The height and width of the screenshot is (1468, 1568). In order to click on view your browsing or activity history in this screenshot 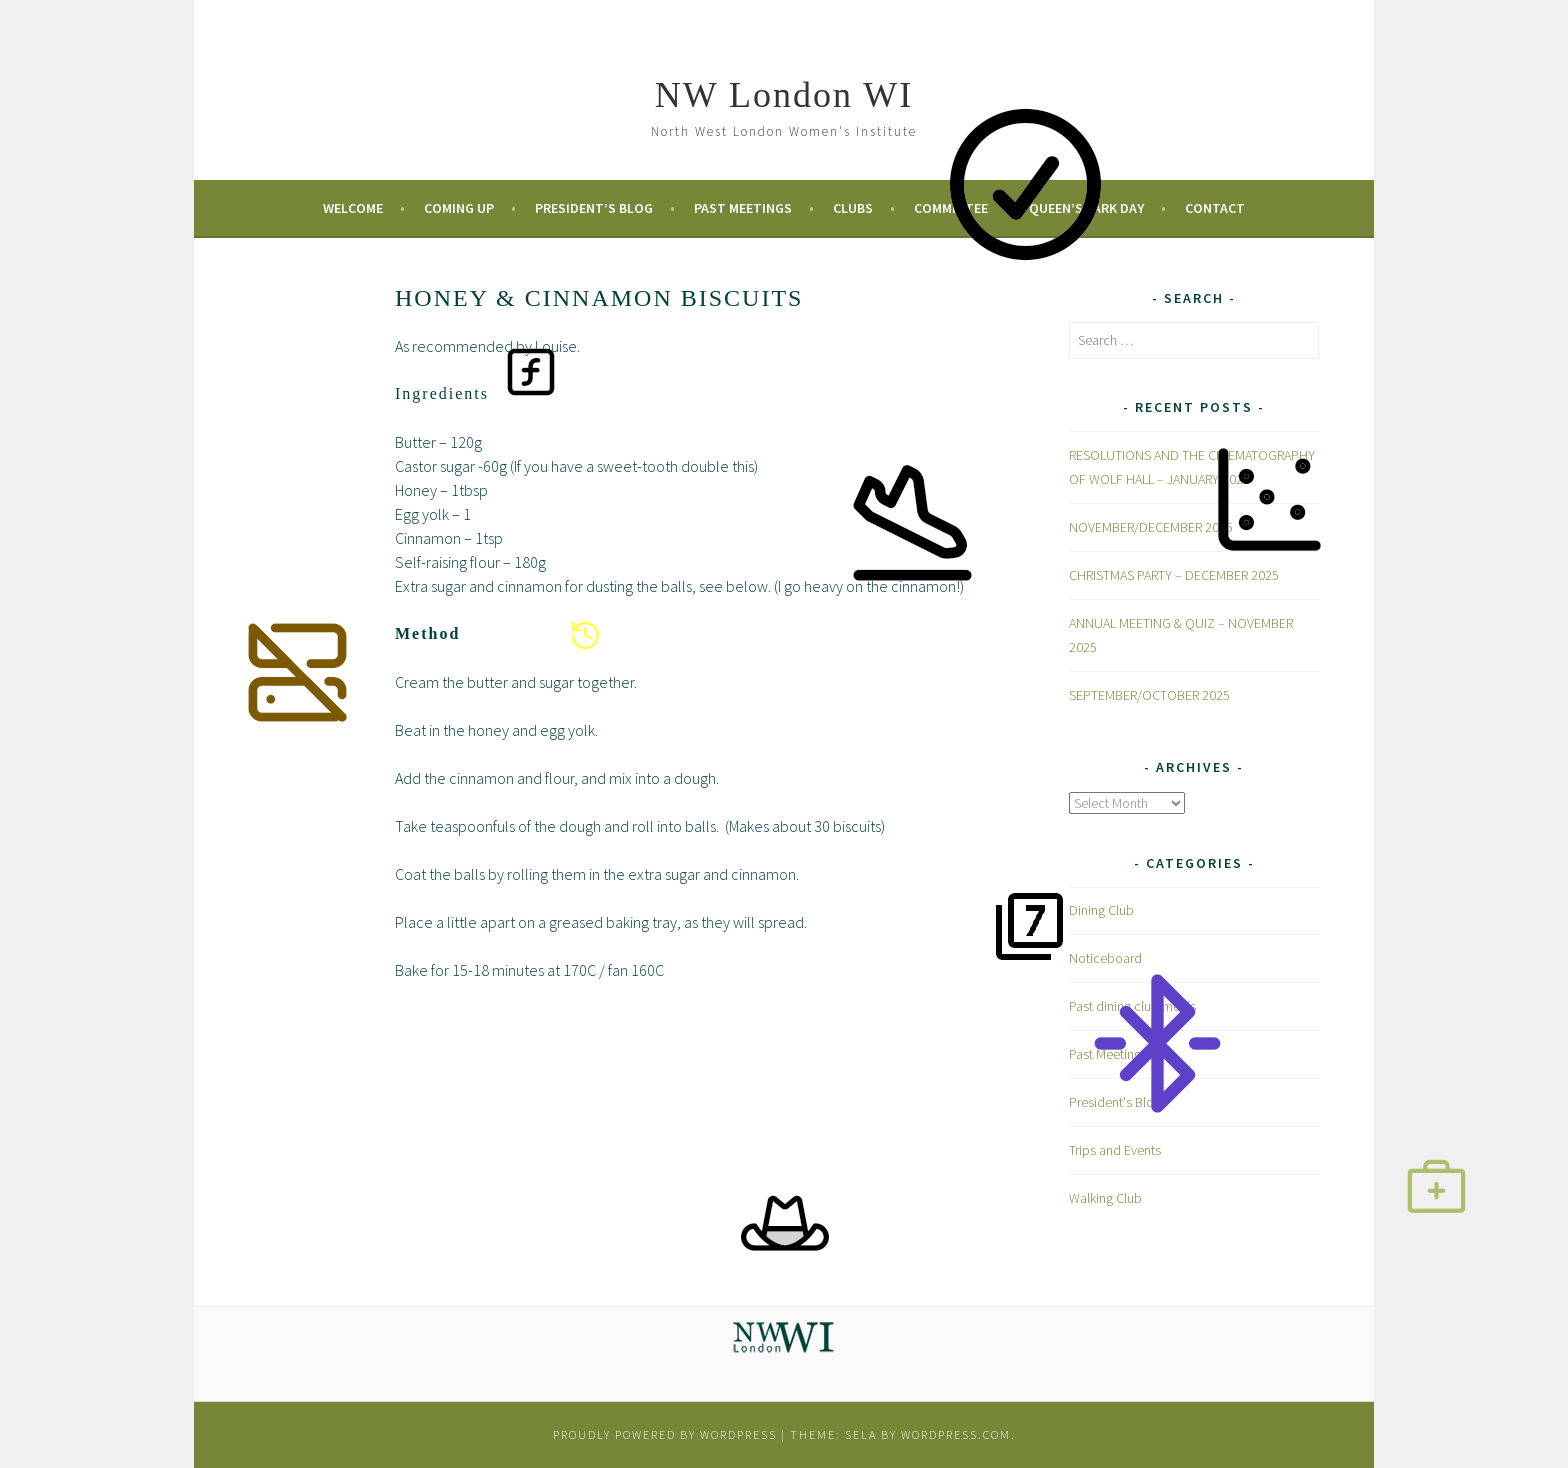, I will do `click(585, 635)`.